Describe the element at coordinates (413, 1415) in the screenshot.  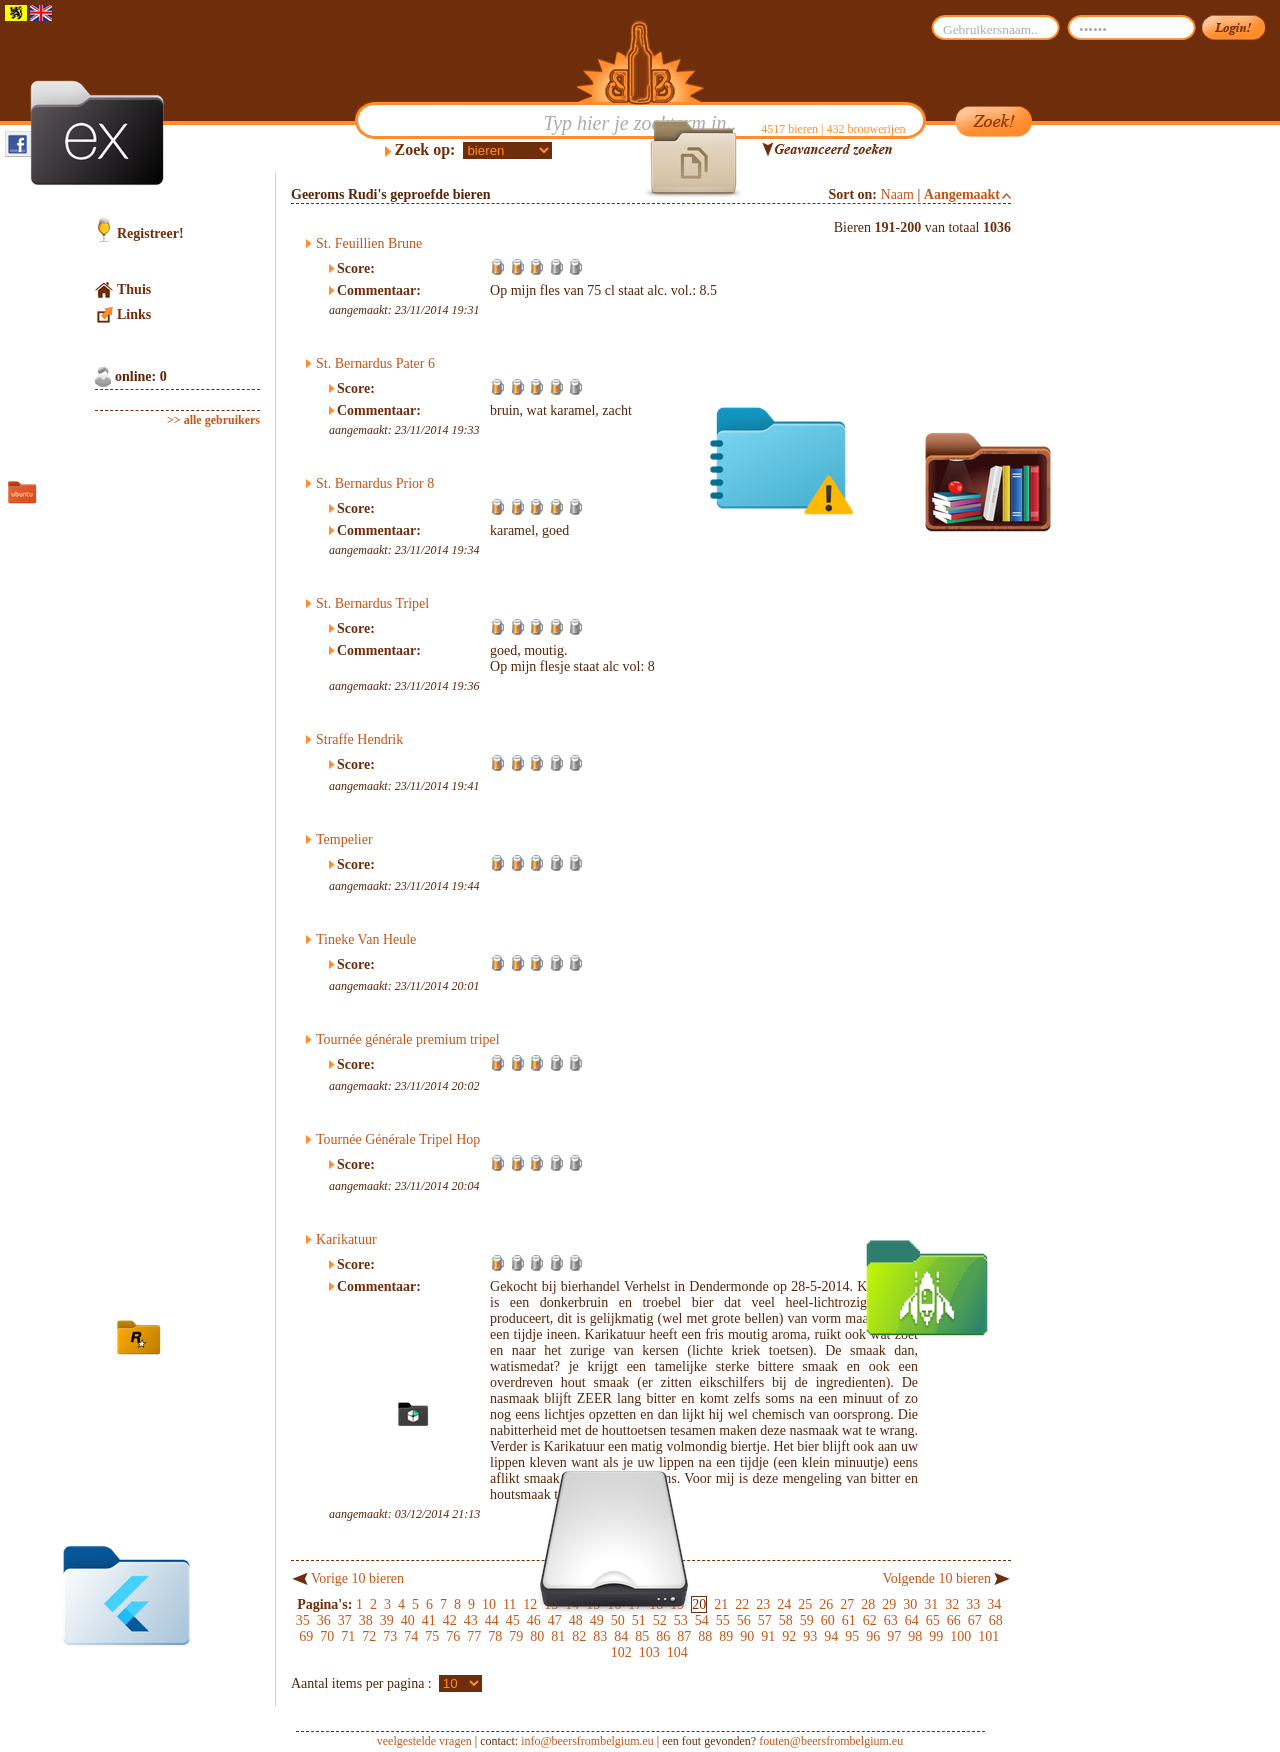
I see `open wondershare filmstock assets folder` at that location.